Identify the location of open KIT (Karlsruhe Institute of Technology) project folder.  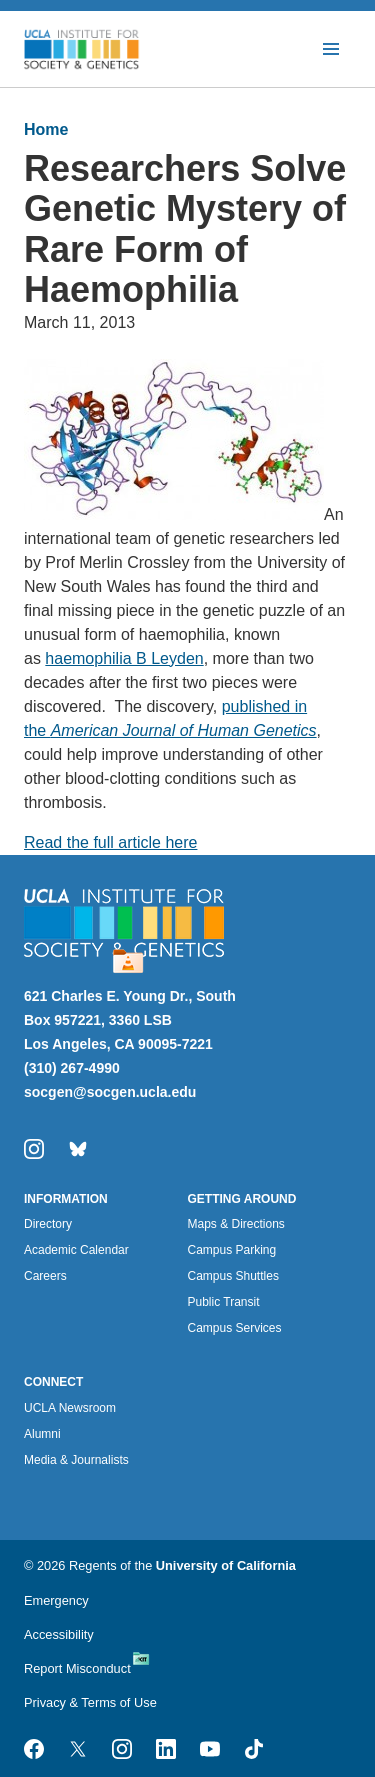
(141, 1659).